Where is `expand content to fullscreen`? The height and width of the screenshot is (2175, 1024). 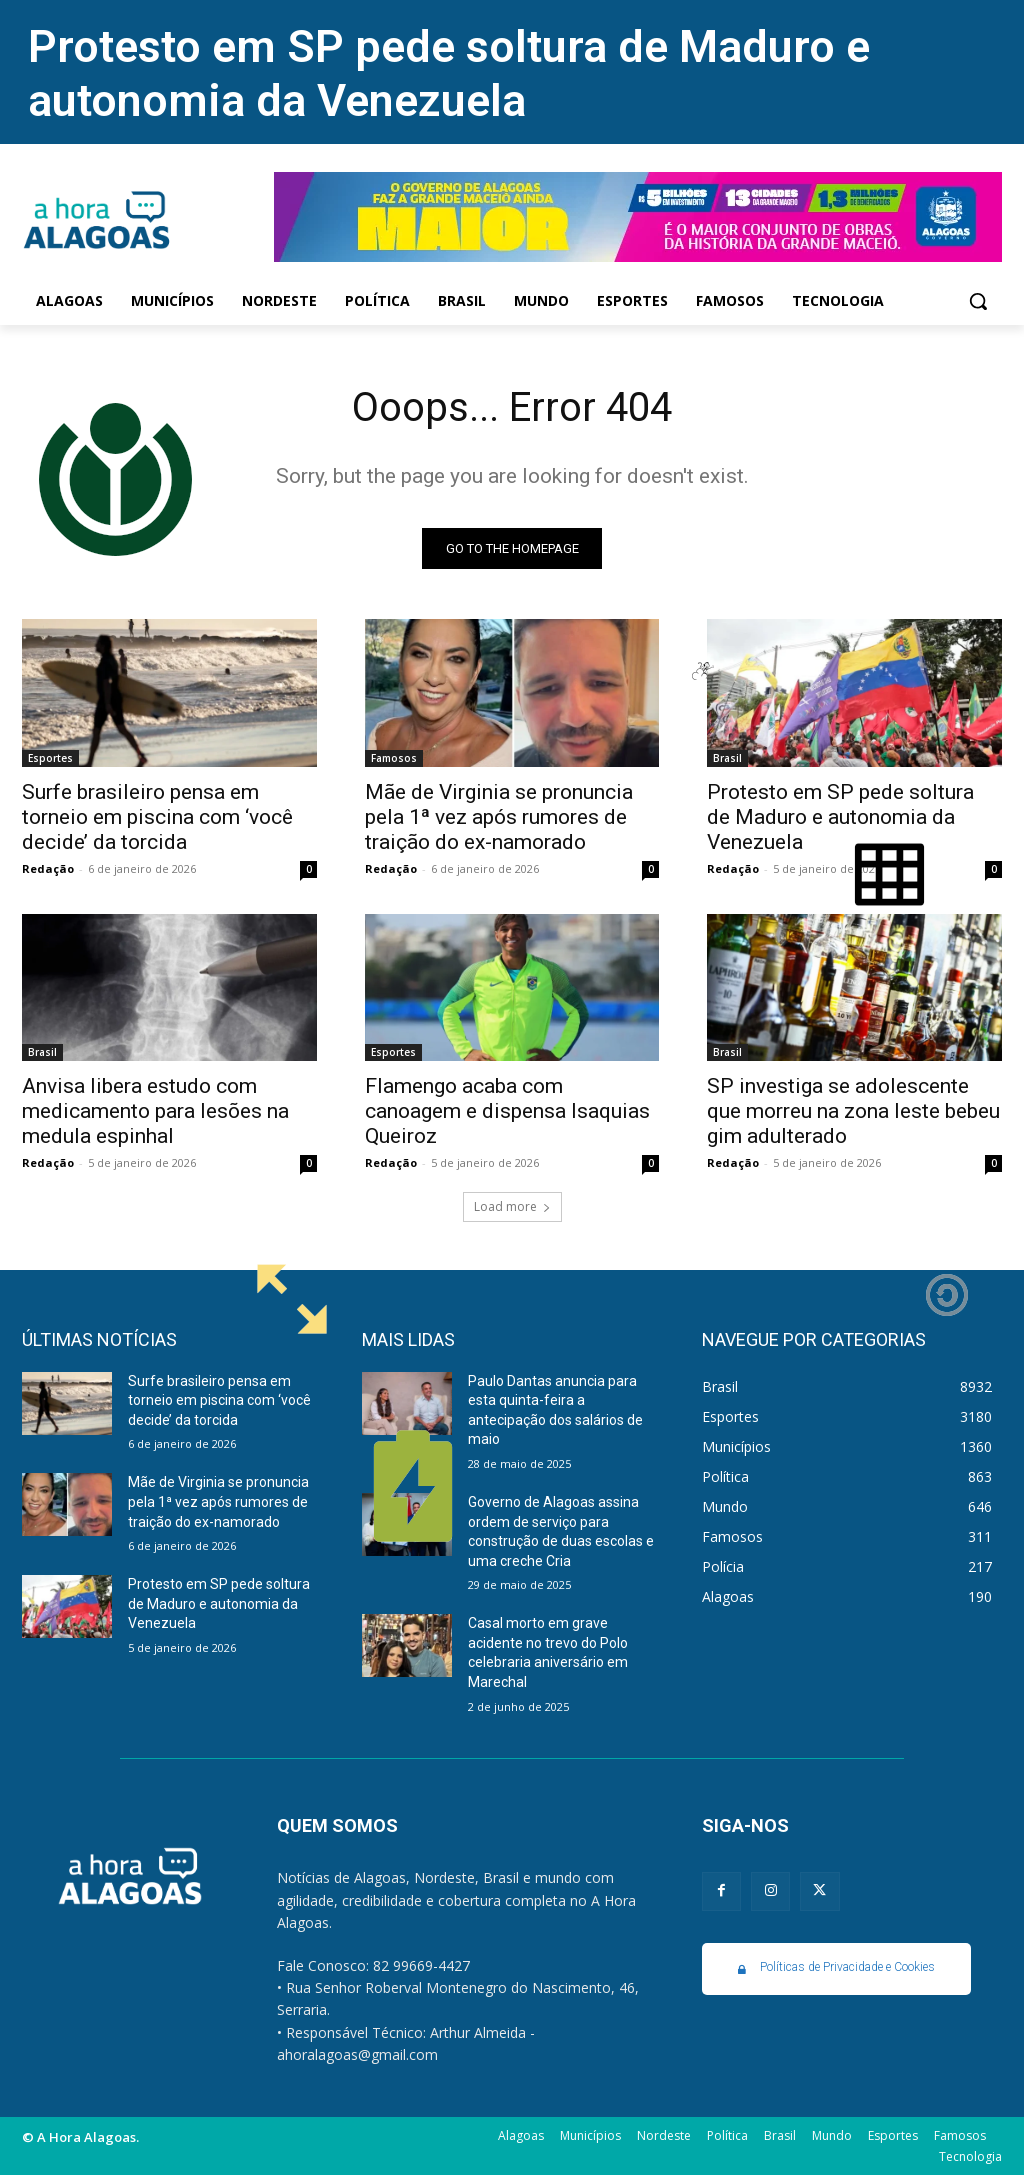
expand content to fullscreen is located at coordinates (292, 1299).